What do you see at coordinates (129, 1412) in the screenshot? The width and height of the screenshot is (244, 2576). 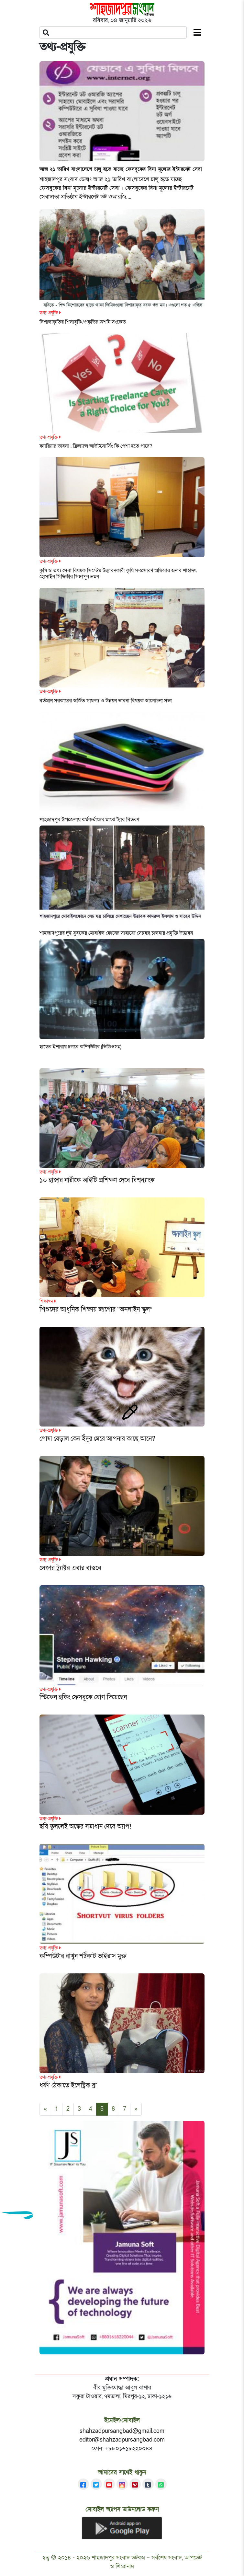 I see `select a color from the screen` at bounding box center [129, 1412].